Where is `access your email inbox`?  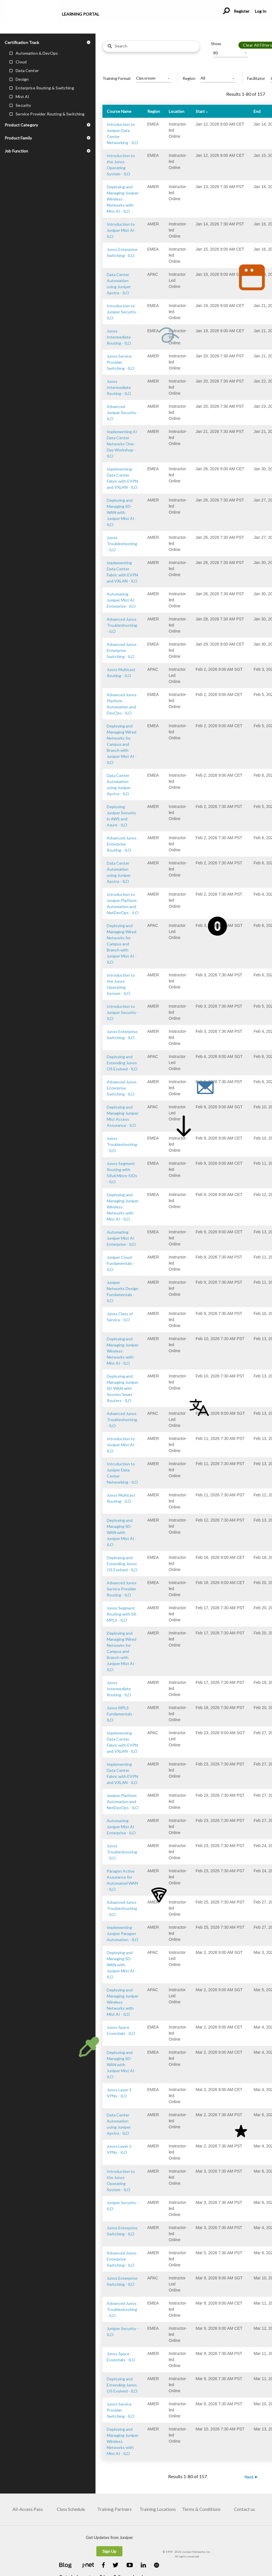 access your email inbox is located at coordinates (205, 1087).